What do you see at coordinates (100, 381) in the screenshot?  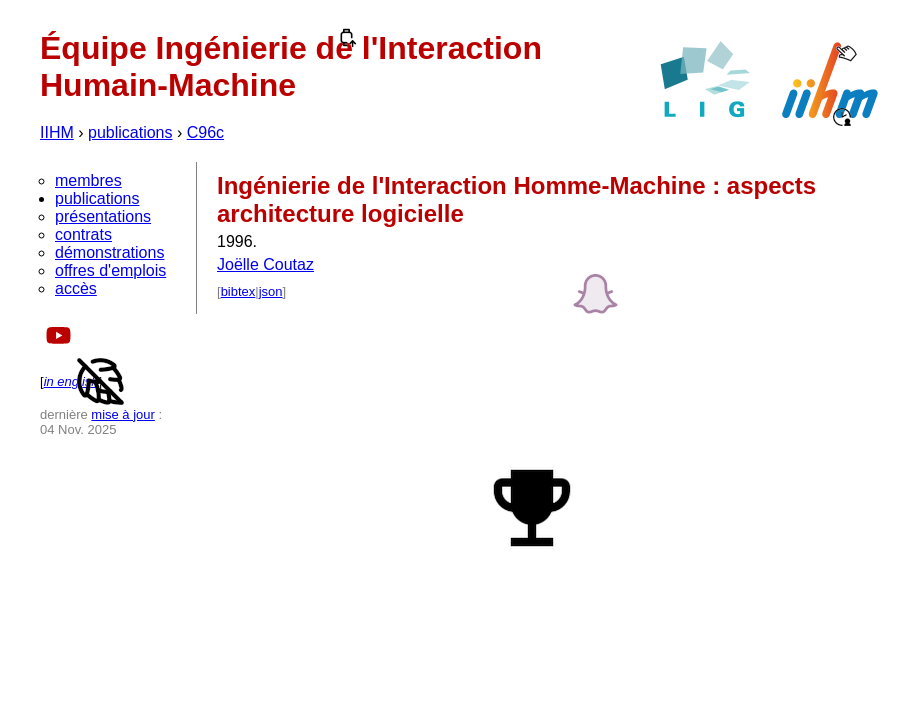 I see `disable hop or jump animation` at bounding box center [100, 381].